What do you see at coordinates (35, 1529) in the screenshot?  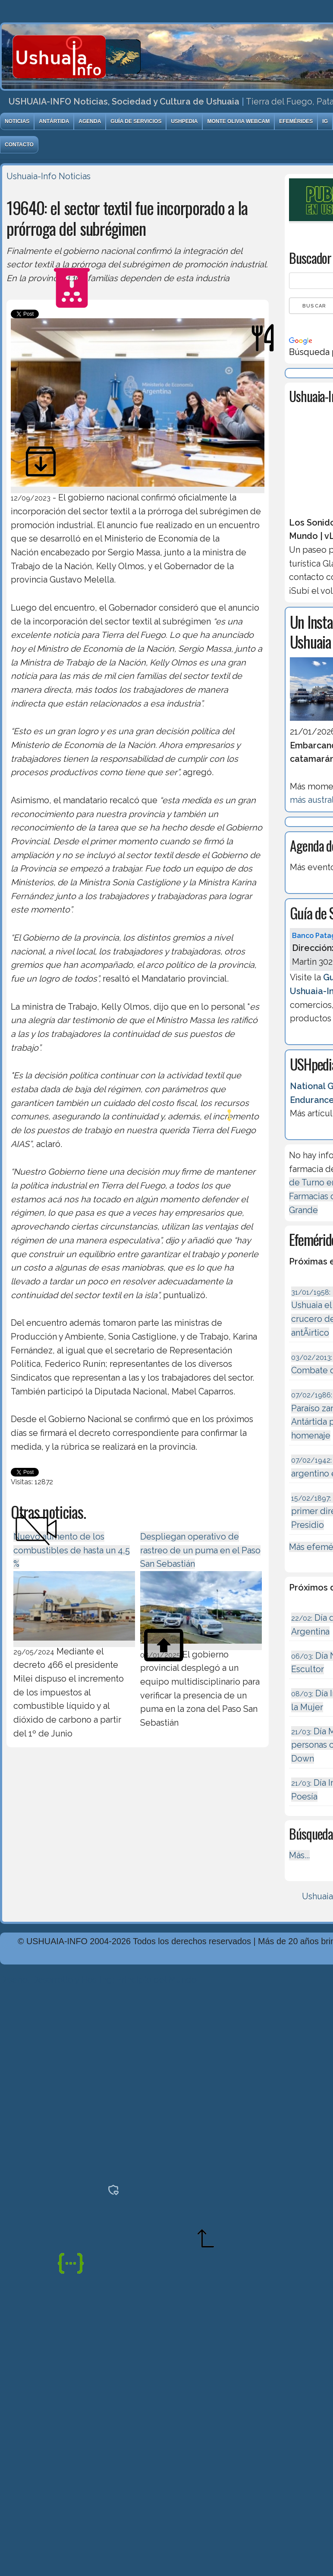 I see `turn off camera or disable video` at bounding box center [35, 1529].